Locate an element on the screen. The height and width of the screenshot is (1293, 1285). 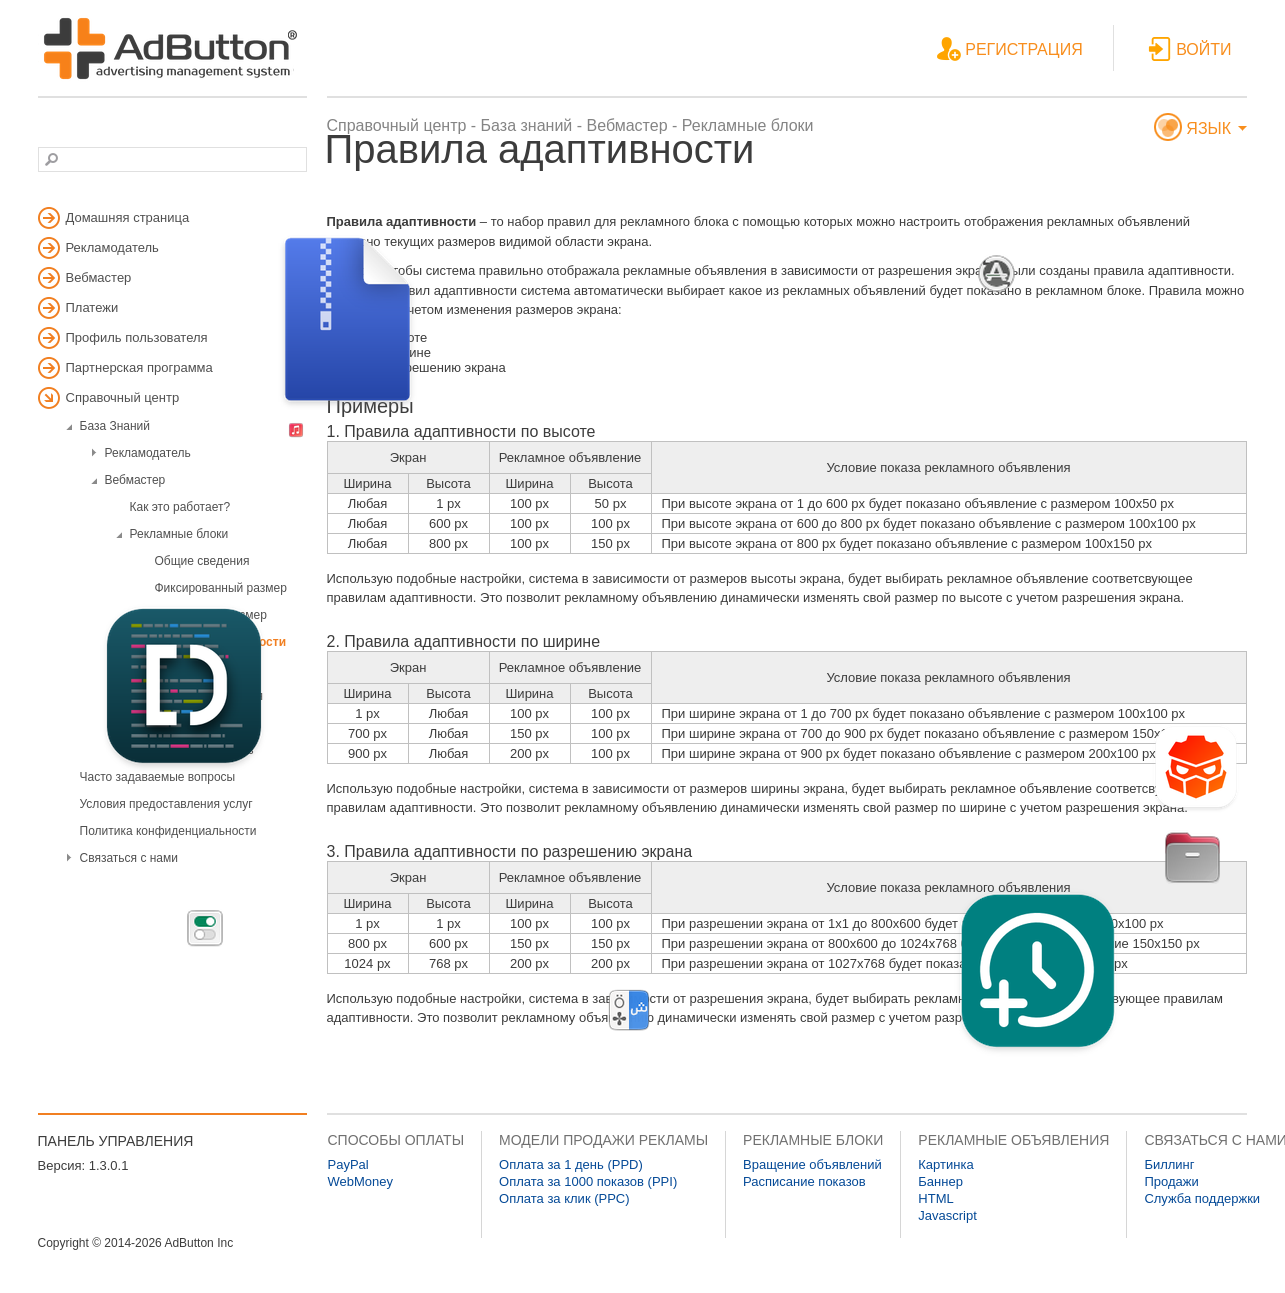
open character map application is located at coordinates (629, 1010).